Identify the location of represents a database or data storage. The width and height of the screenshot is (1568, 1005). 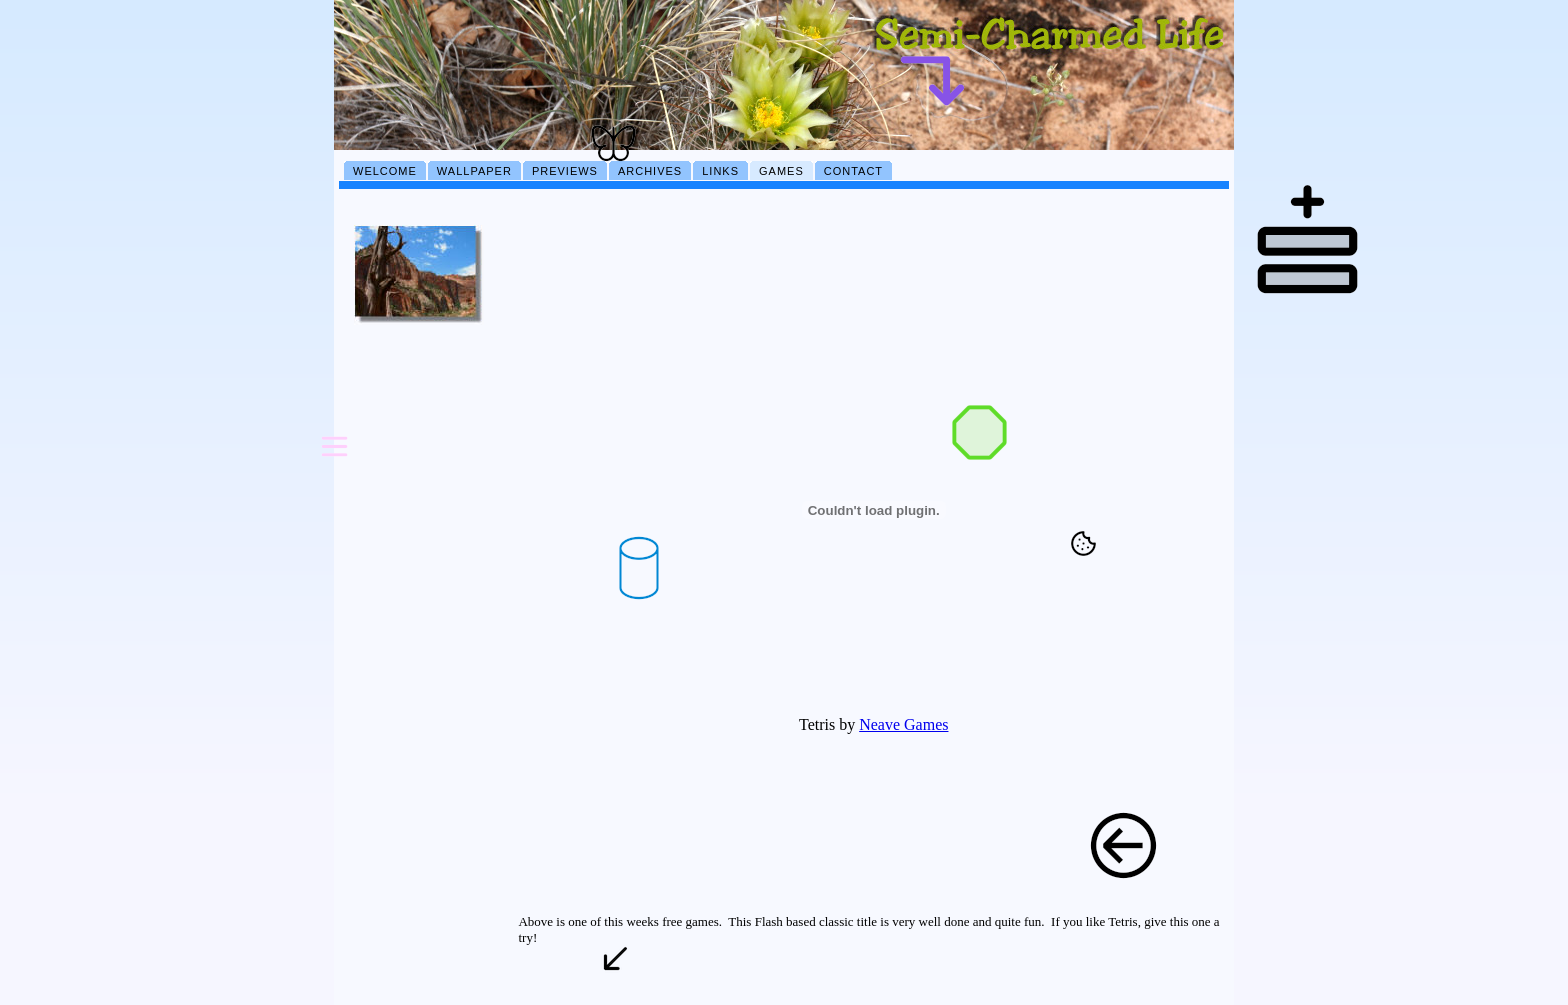
(639, 568).